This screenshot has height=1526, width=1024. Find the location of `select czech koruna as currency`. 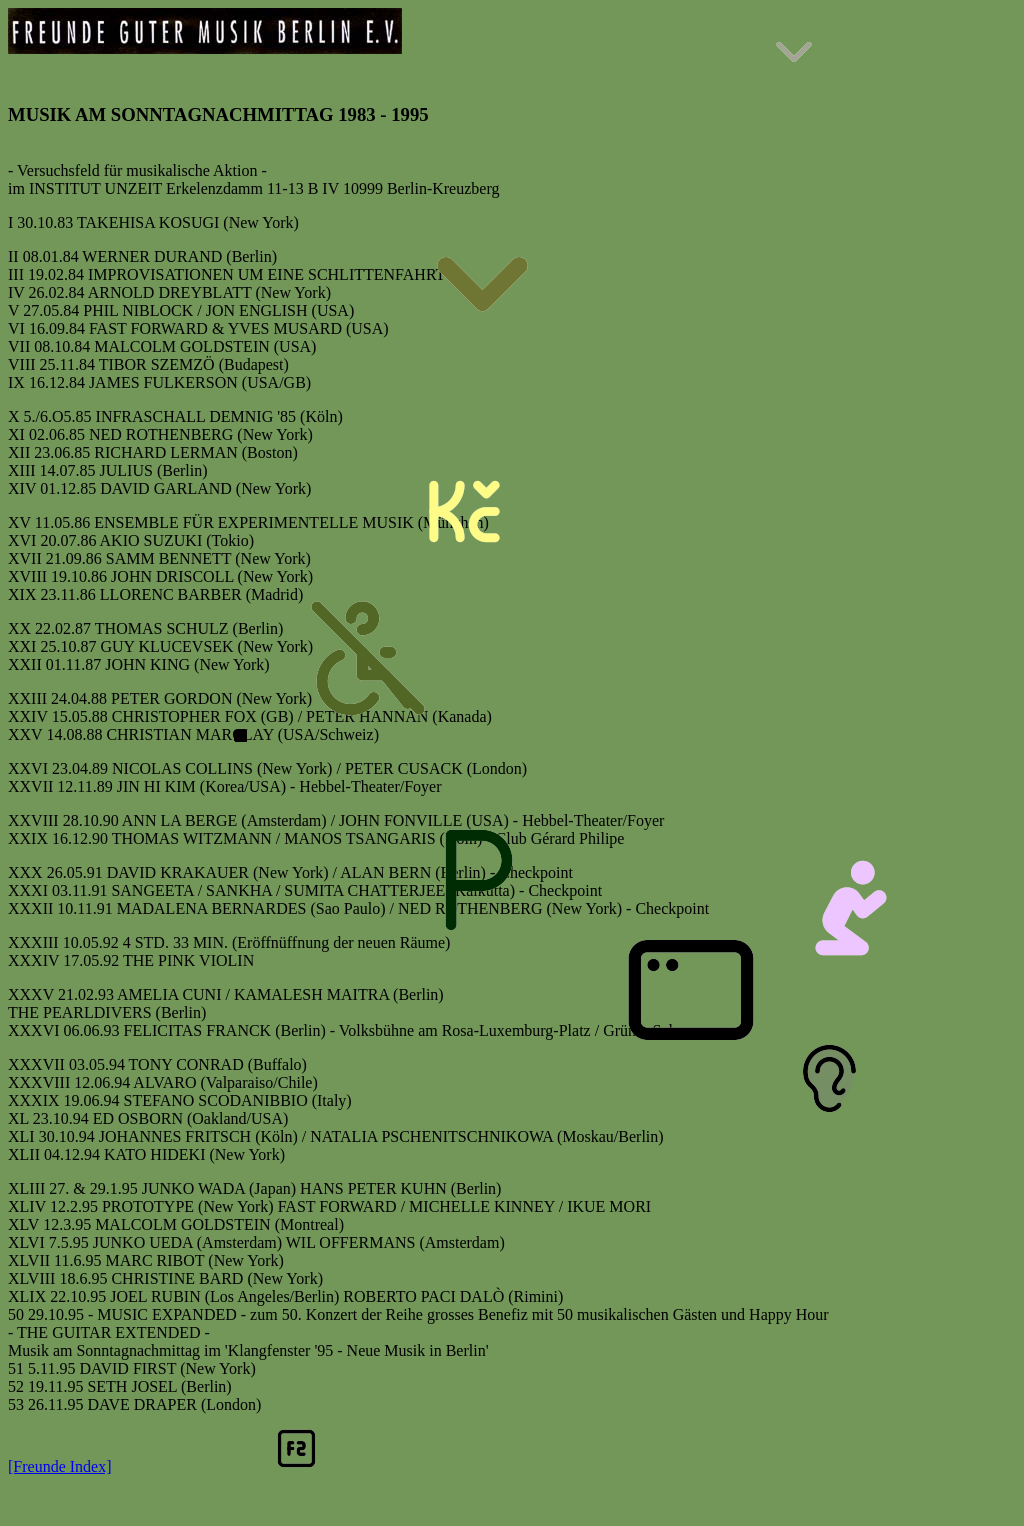

select czech koruna as currency is located at coordinates (464, 511).